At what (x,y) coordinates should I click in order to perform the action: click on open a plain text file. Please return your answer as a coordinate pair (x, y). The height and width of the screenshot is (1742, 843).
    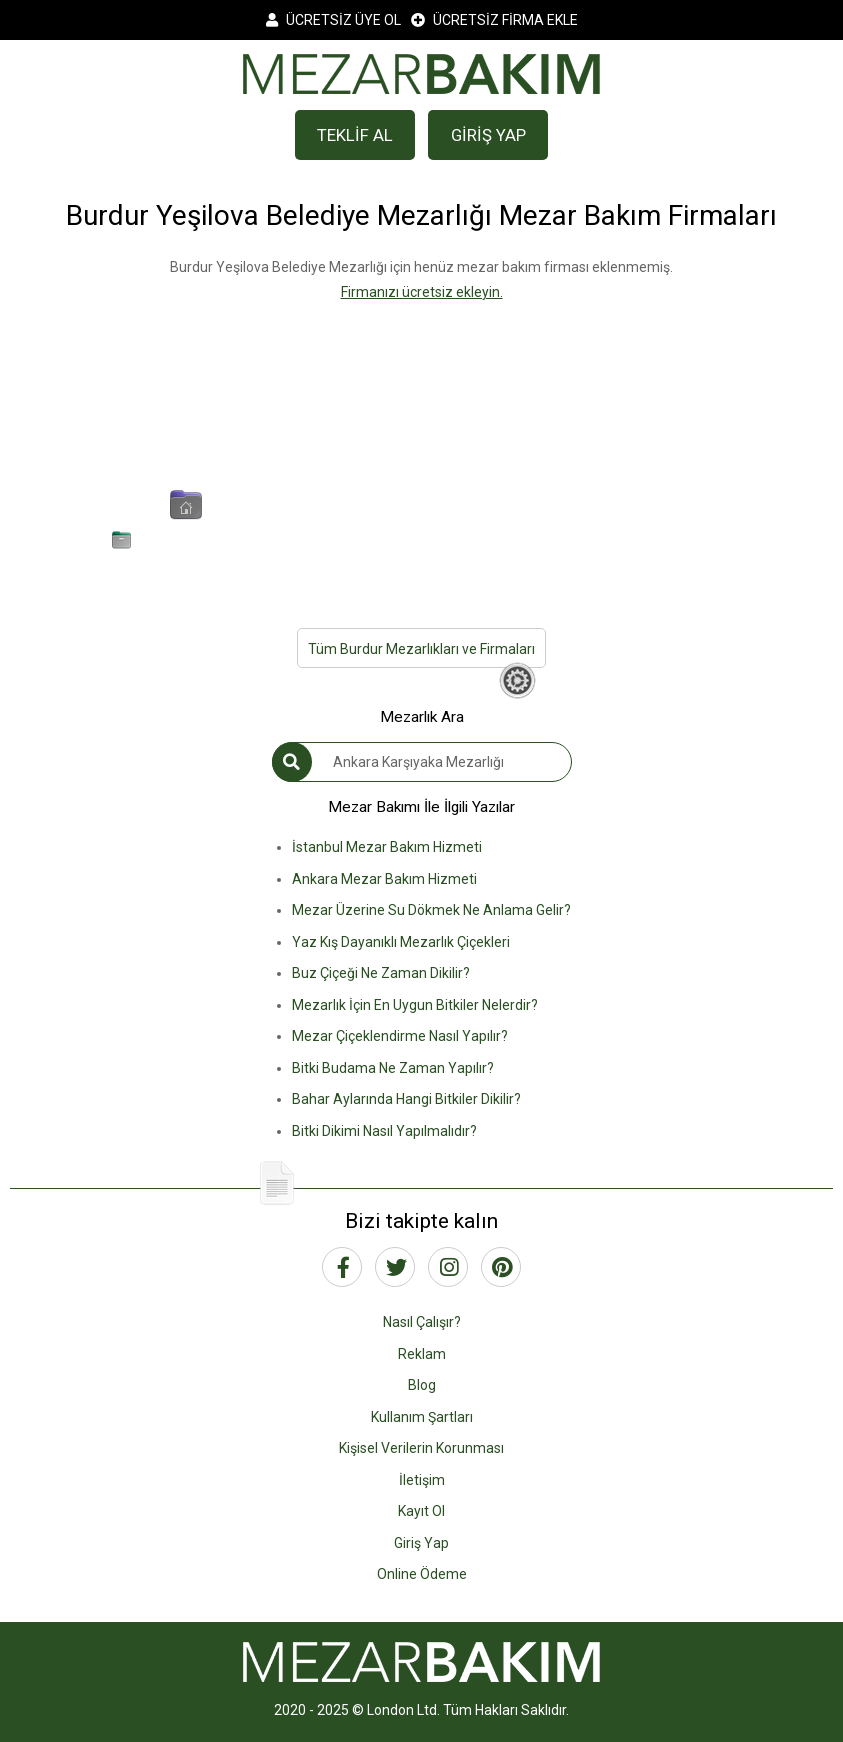
    Looking at the image, I should click on (277, 1183).